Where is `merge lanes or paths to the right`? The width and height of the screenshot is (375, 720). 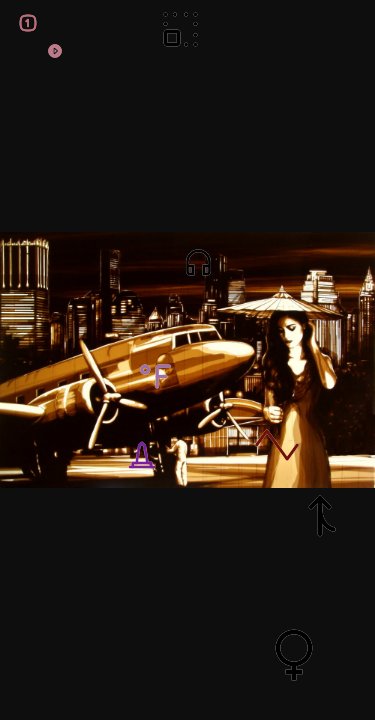 merge lanes or paths to the right is located at coordinates (320, 516).